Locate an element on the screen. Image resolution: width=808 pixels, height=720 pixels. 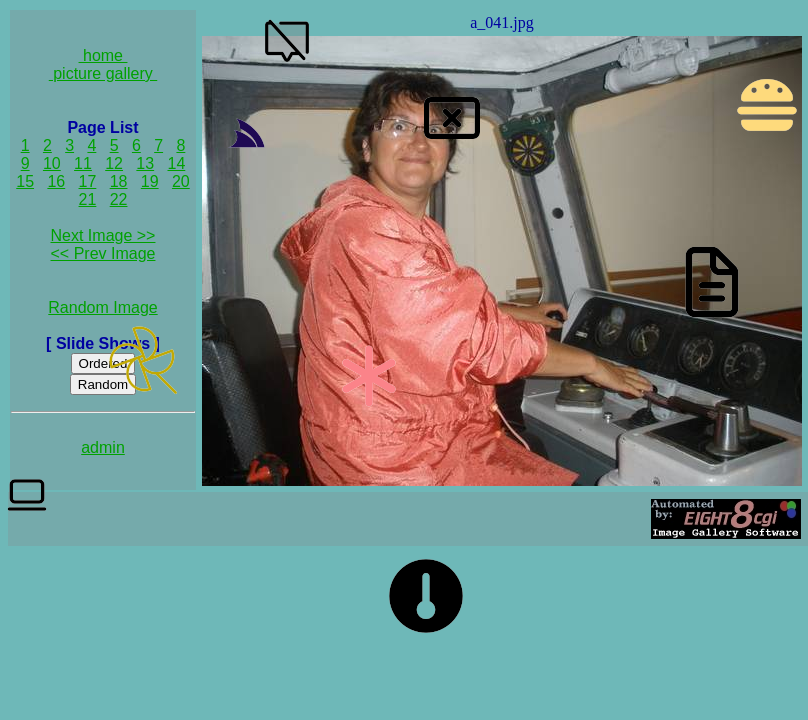
access food or restaurant options is located at coordinates (767, 105).